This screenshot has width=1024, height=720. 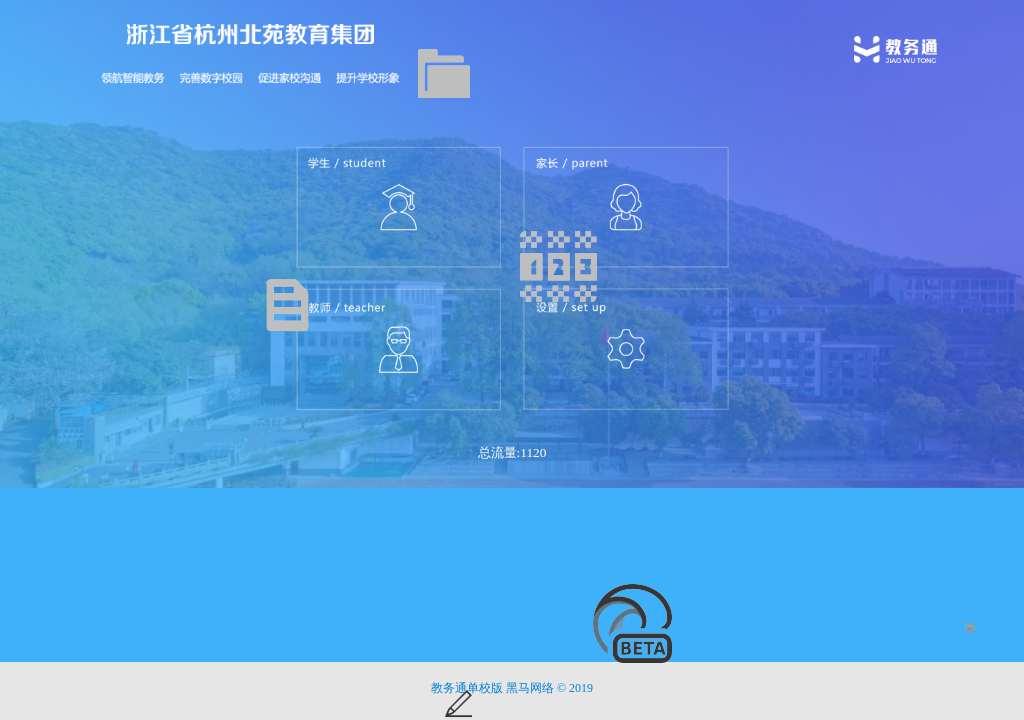 I want to click on edit app launcher settings, so click(x=458, y=703).